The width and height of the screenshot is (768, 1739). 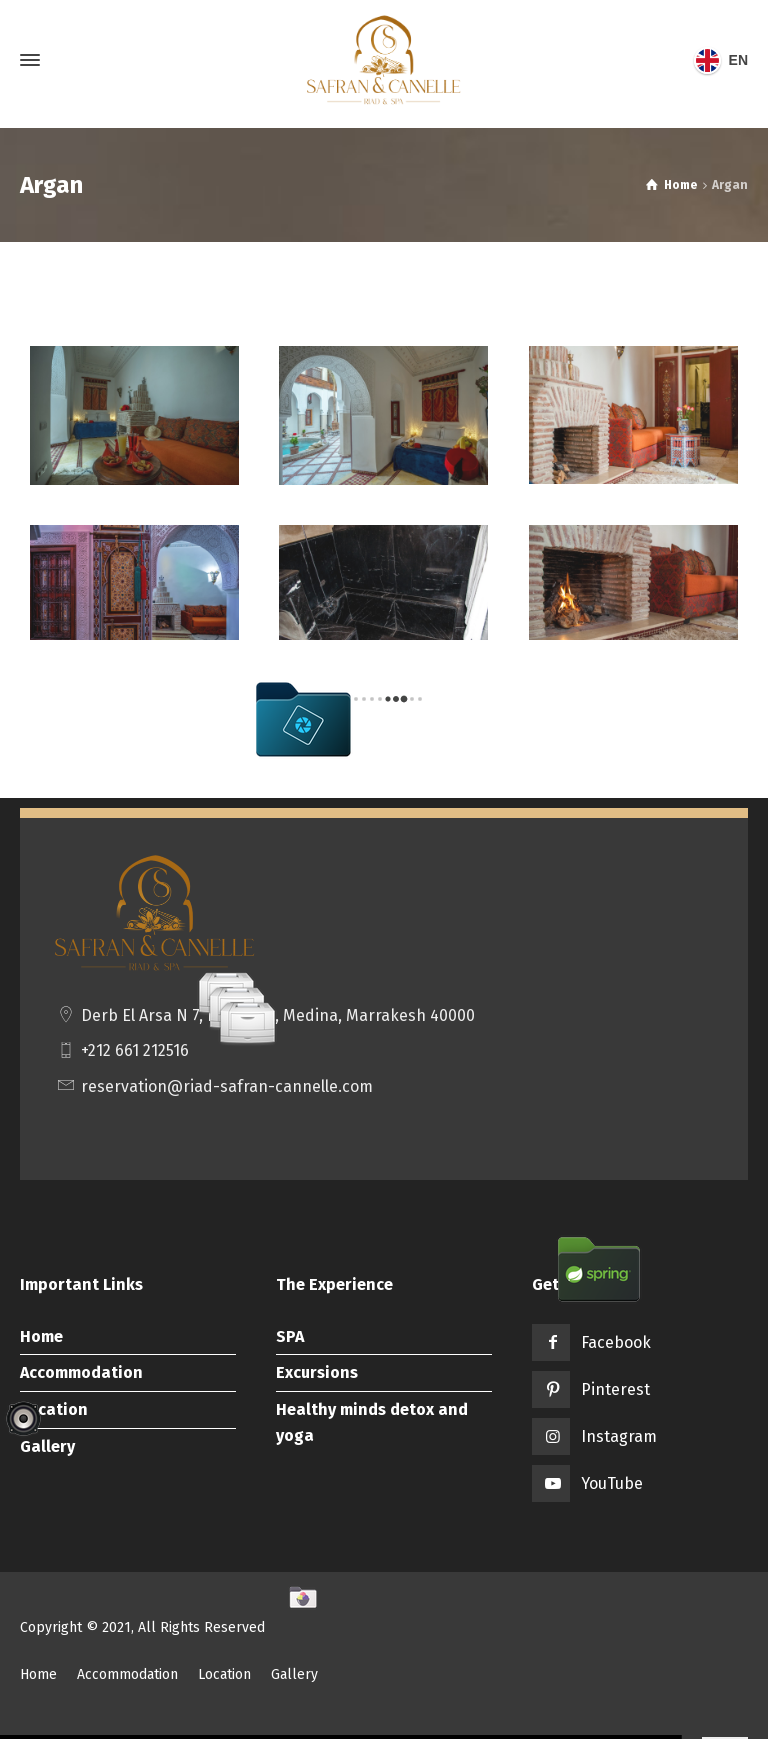 What do you see at coordinates (237, 1008) in the screenshot?
I see `access shared printer pool or network printers` at bounding box center [237, 1008].